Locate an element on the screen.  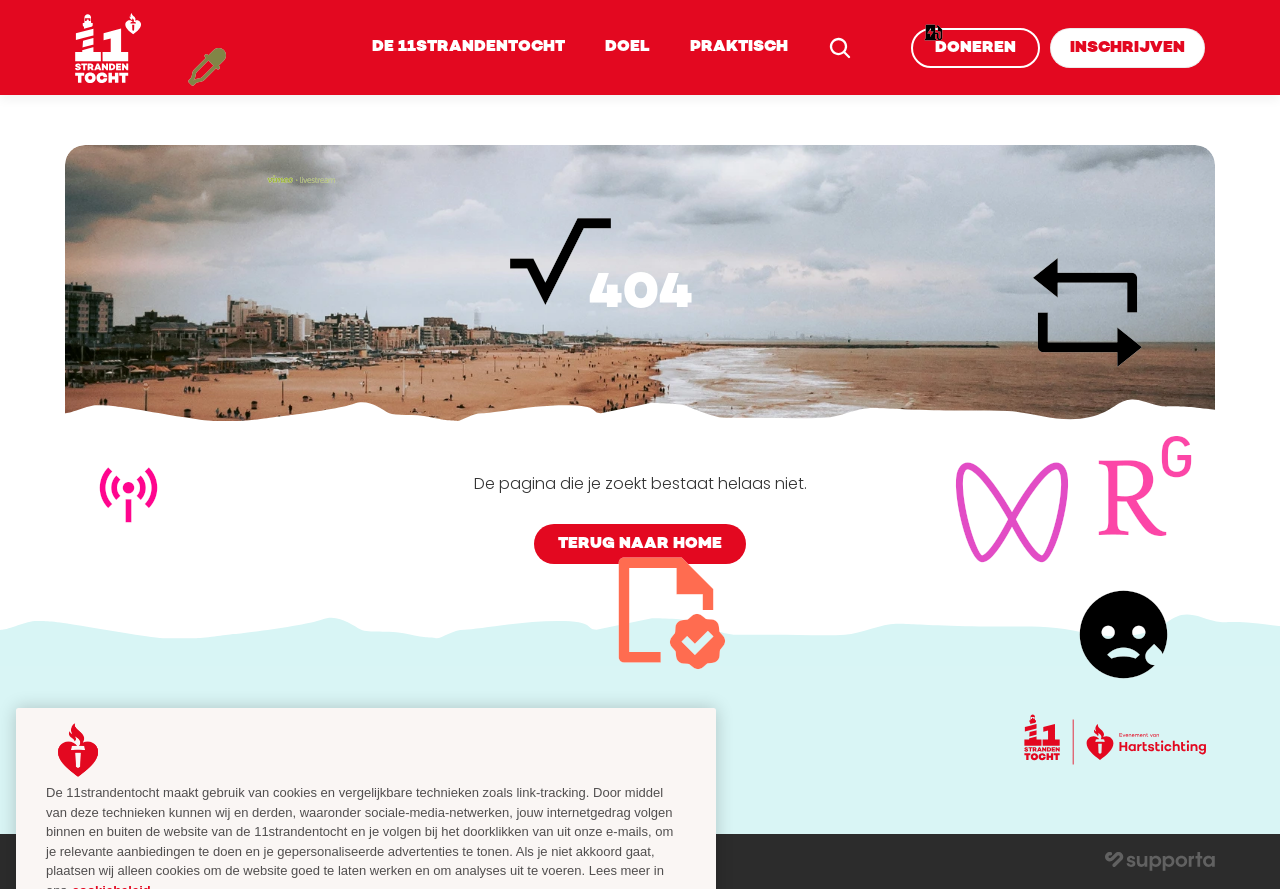
visit ResearchGate profile or website is located at coordinates (1145, 486).